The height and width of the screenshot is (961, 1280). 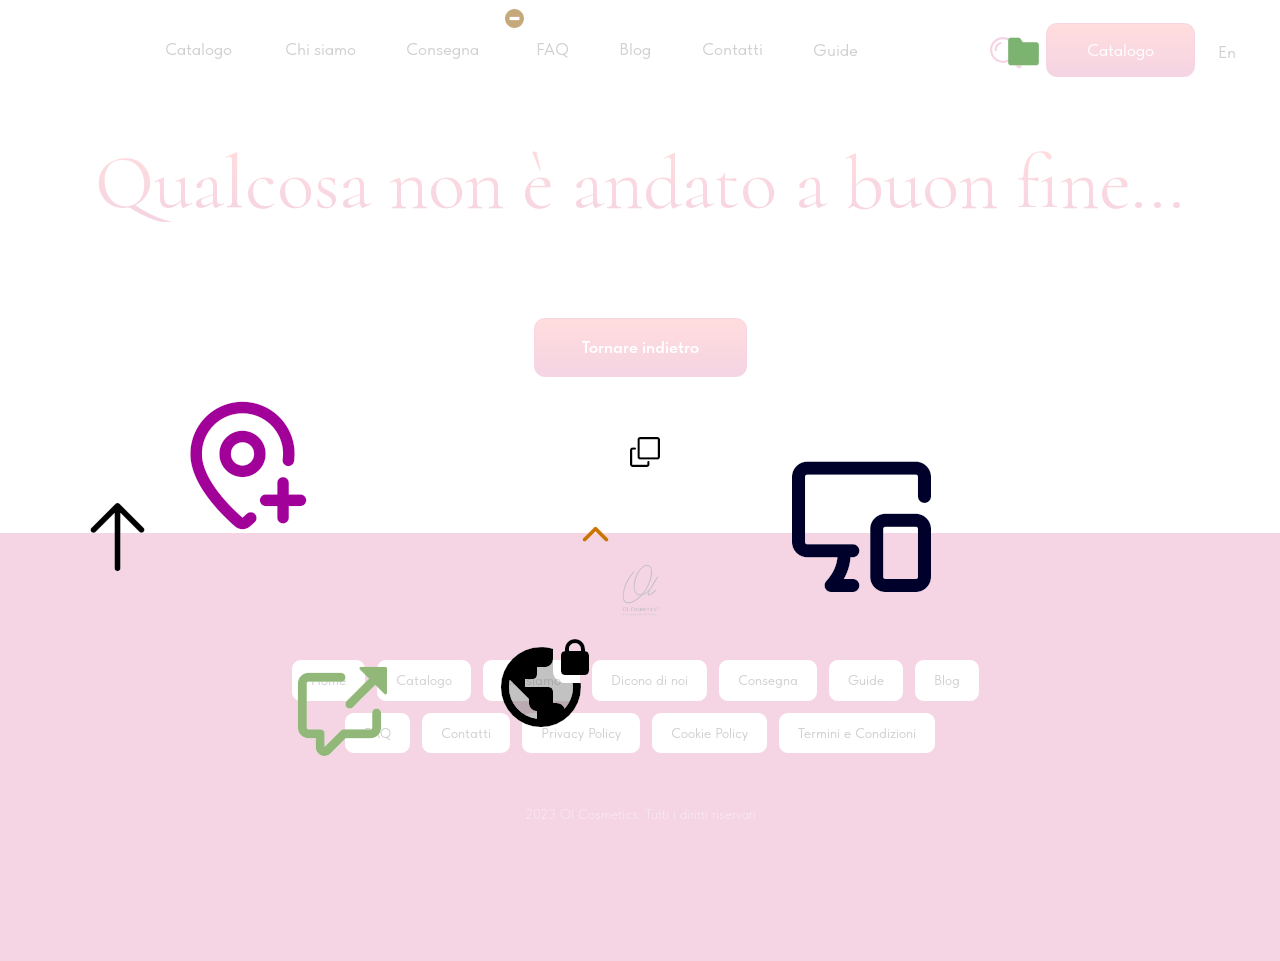 What do you see at coordinates (1023, 51) in the screenshot?
I see `open folder or directory` at bounding box center [1023, 51].